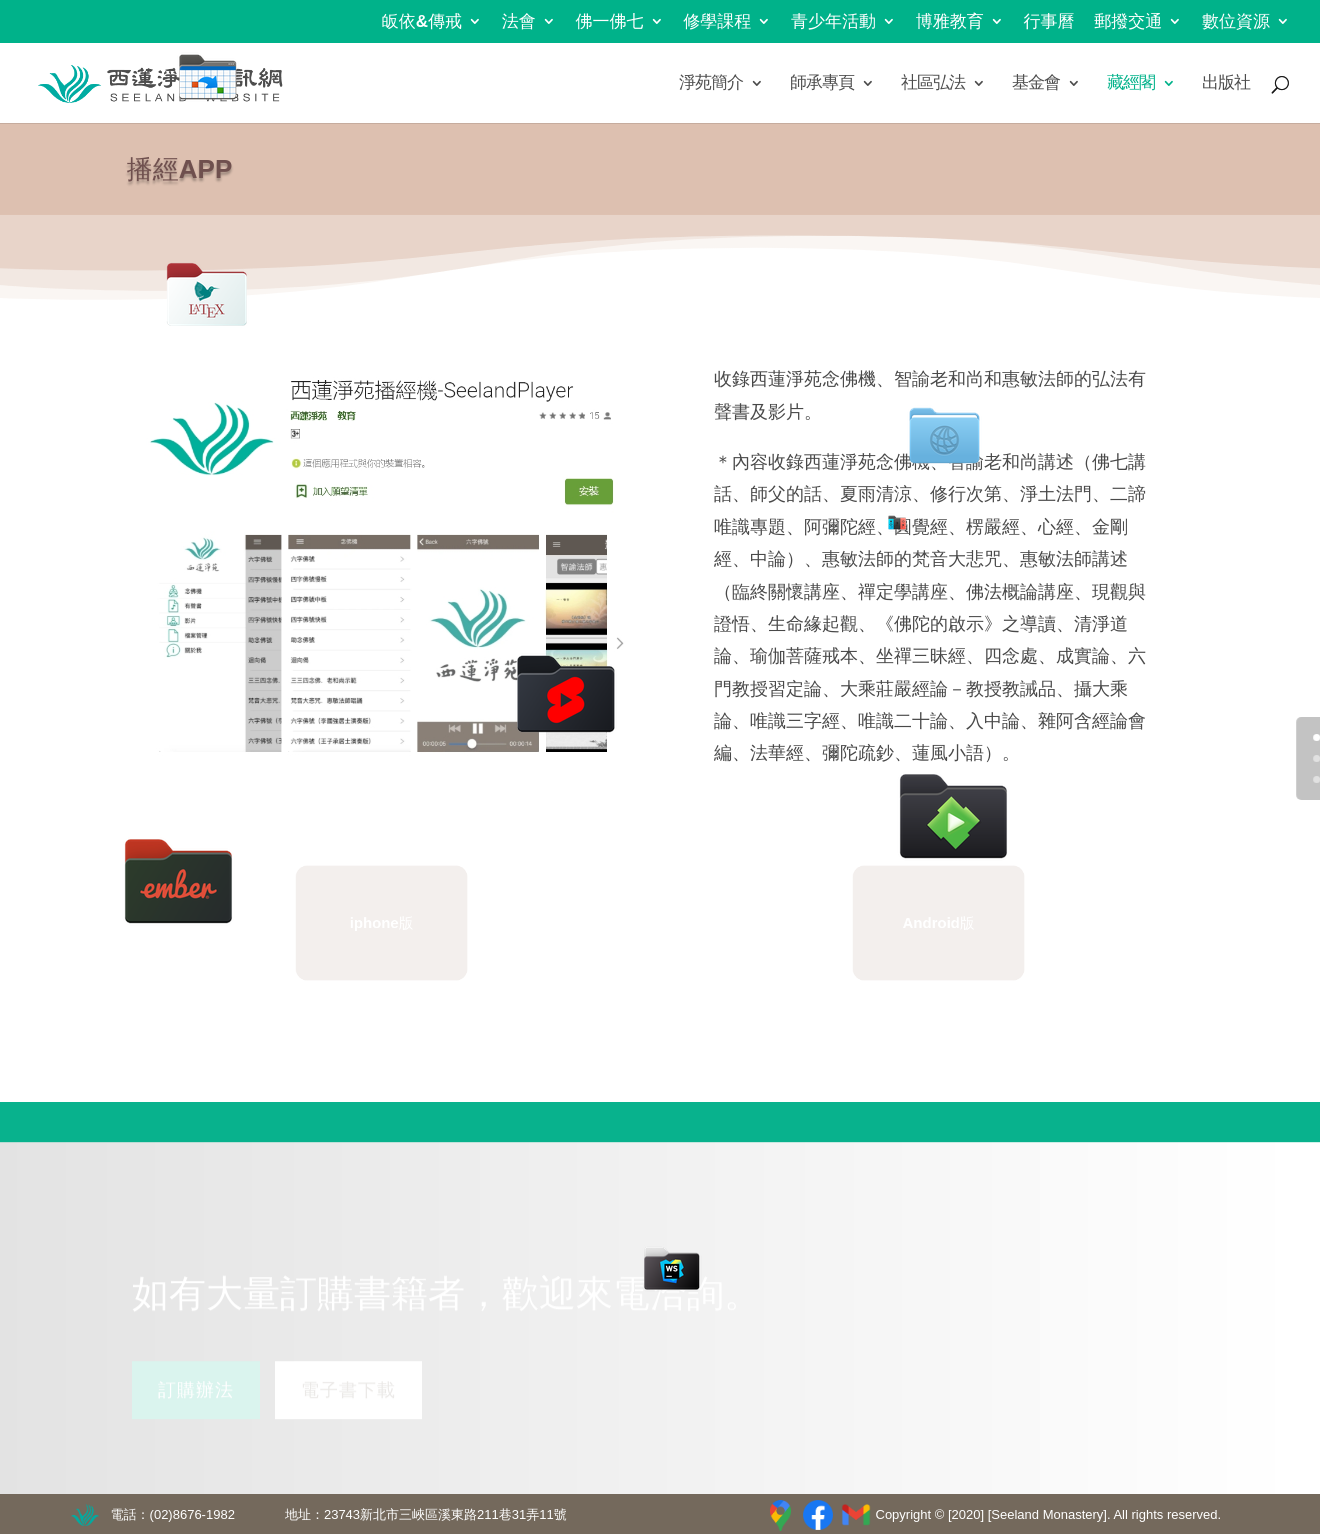 The height and width of the screenshot is (1534, 1320). I want to click on open folder containing Emby media server files, so click(953, 819).